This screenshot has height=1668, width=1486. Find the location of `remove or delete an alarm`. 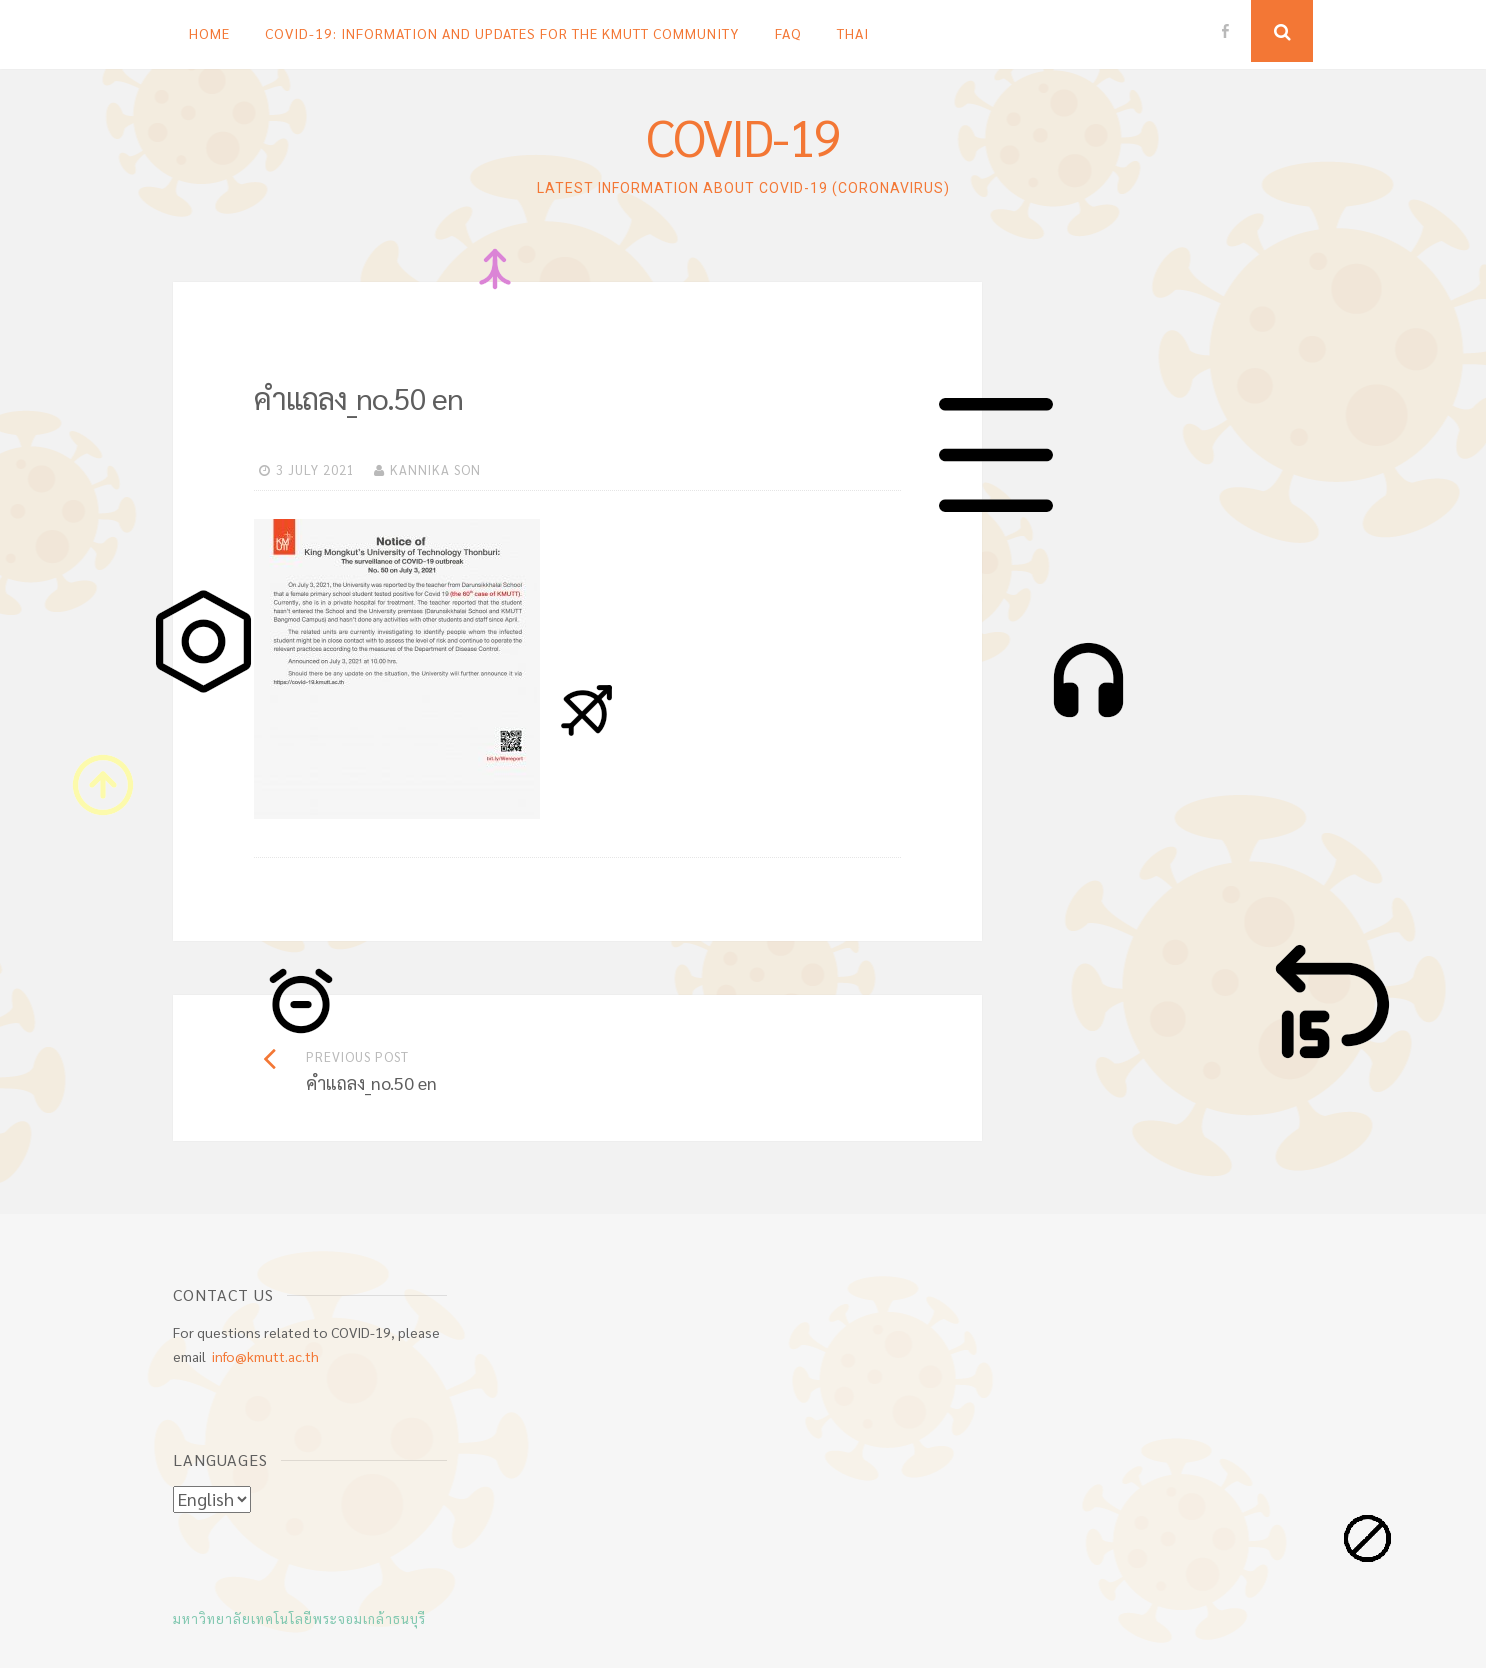

remove or delete an alarm is located at coordinates (301, 1001).